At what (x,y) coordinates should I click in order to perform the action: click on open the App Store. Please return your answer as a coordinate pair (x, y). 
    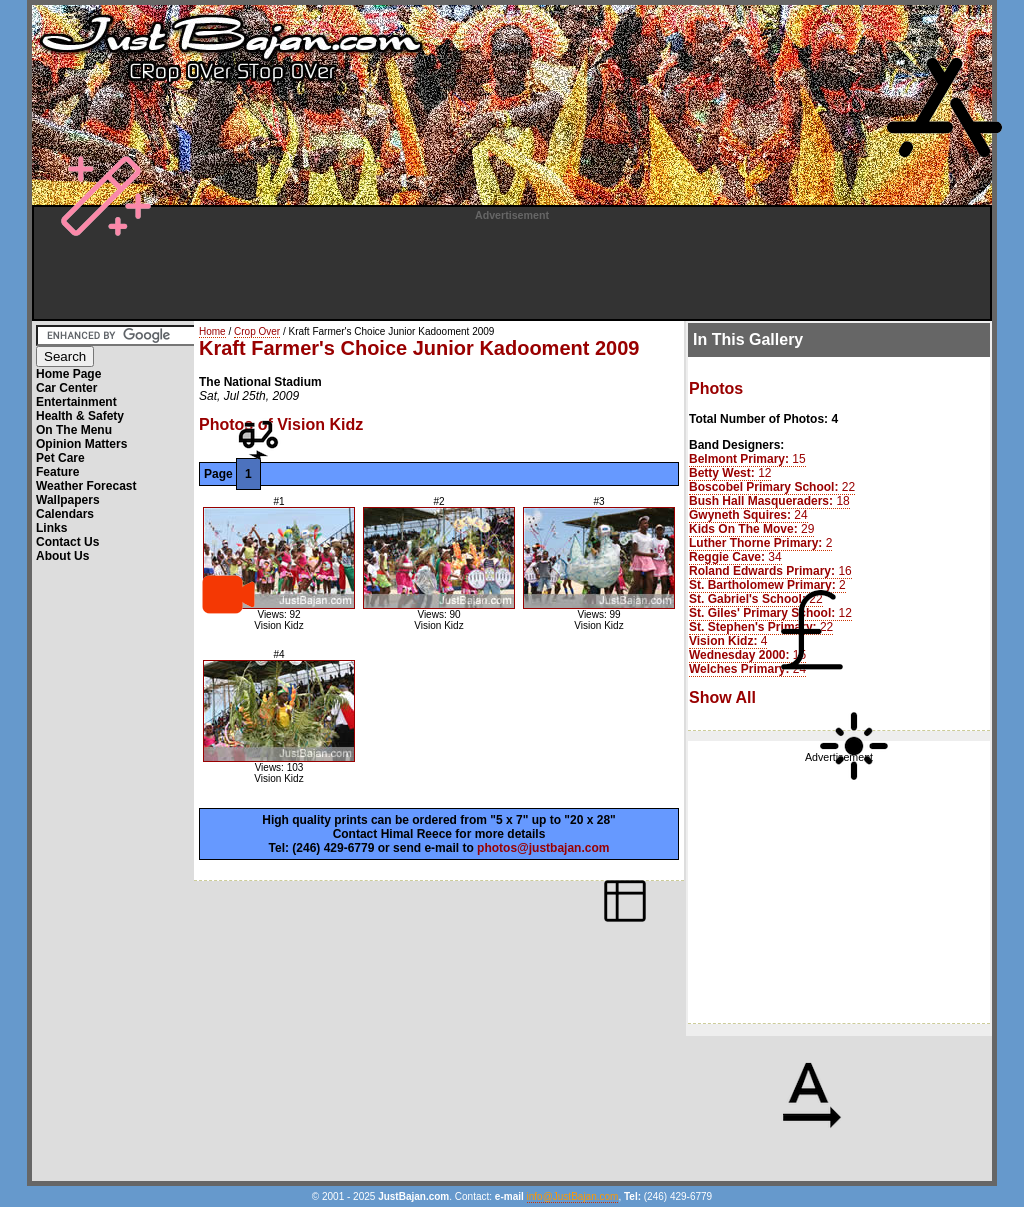
    Looking at the image, I should click on (944, 111).